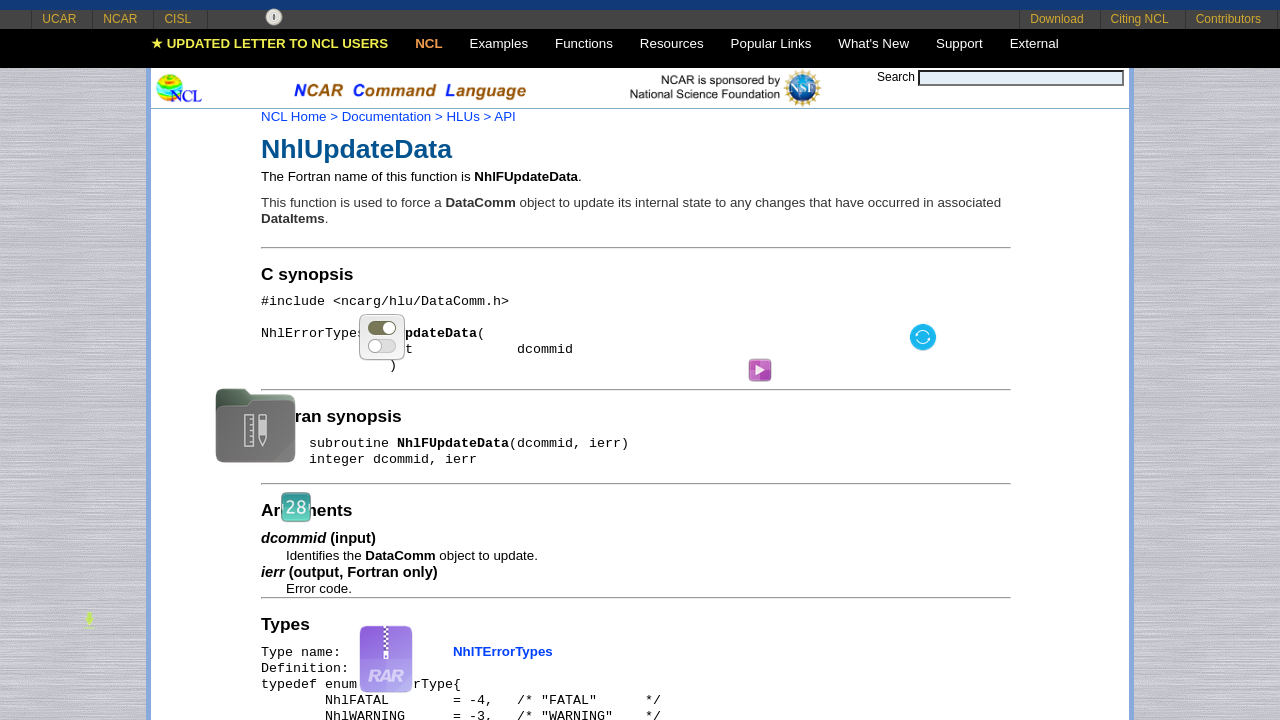  Describe the element at coordinates (760, 370) in the screenshot. I see `access media codec settings` at that location.